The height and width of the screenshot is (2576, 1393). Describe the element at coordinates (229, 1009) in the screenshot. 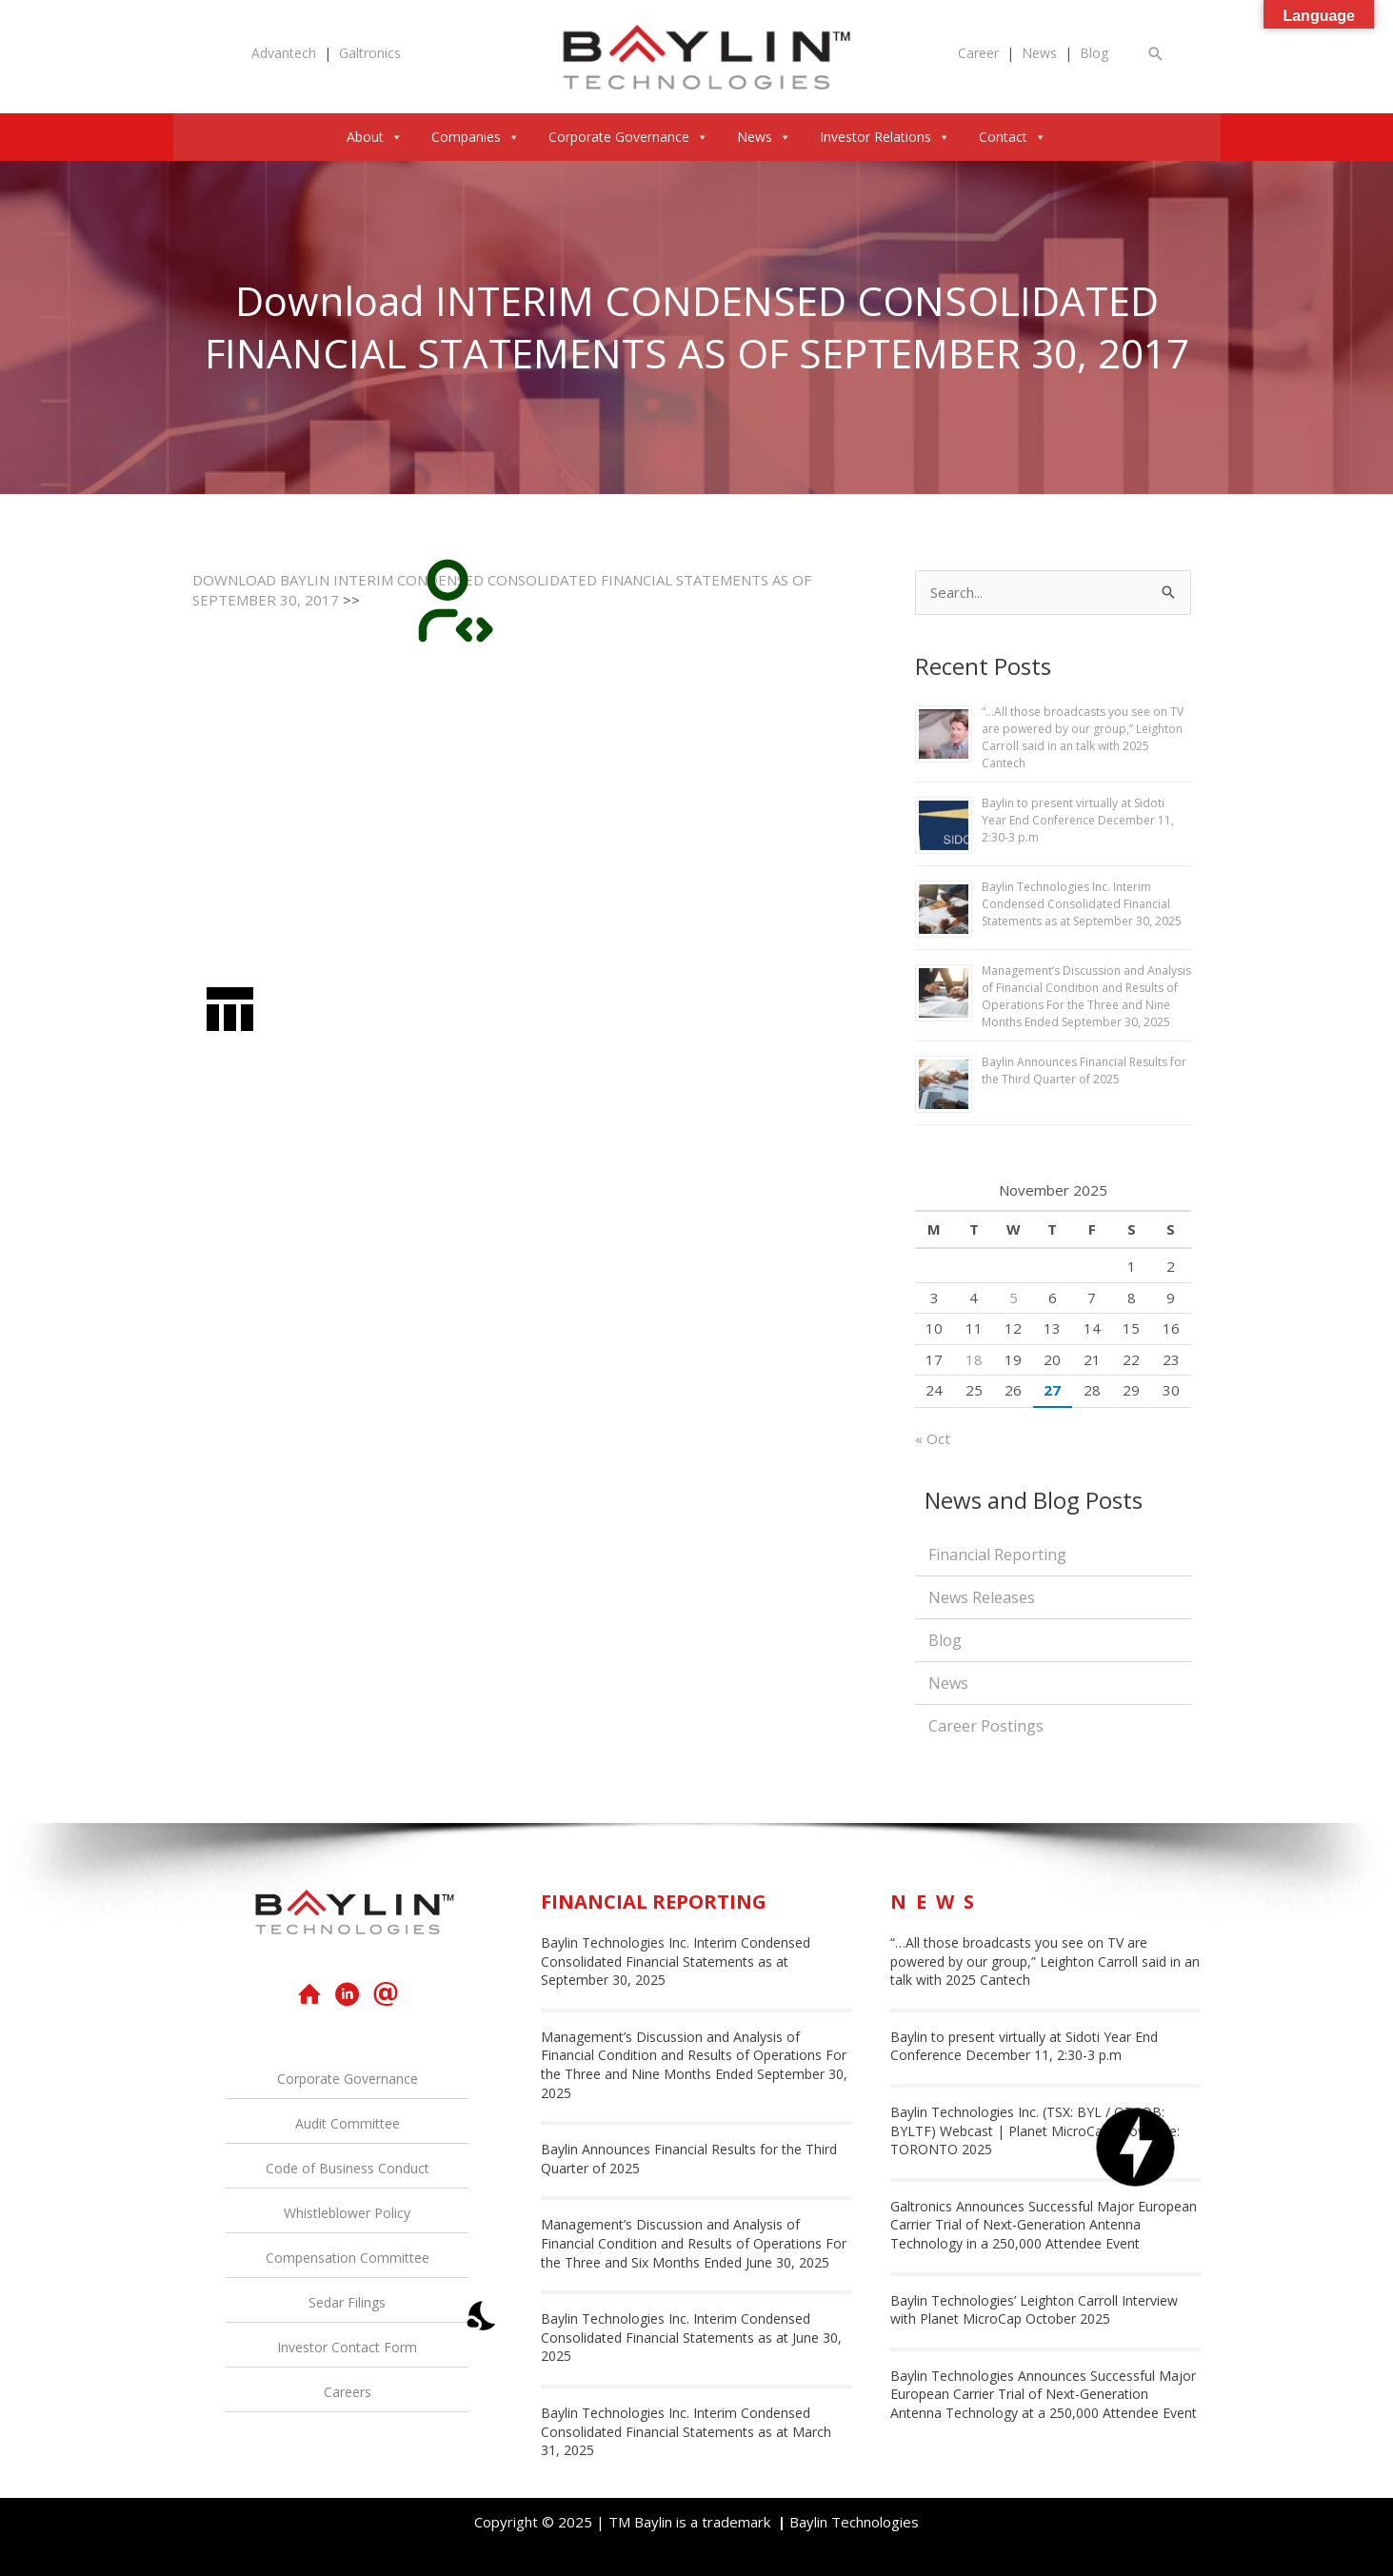

I see `view data in table format` at that location.